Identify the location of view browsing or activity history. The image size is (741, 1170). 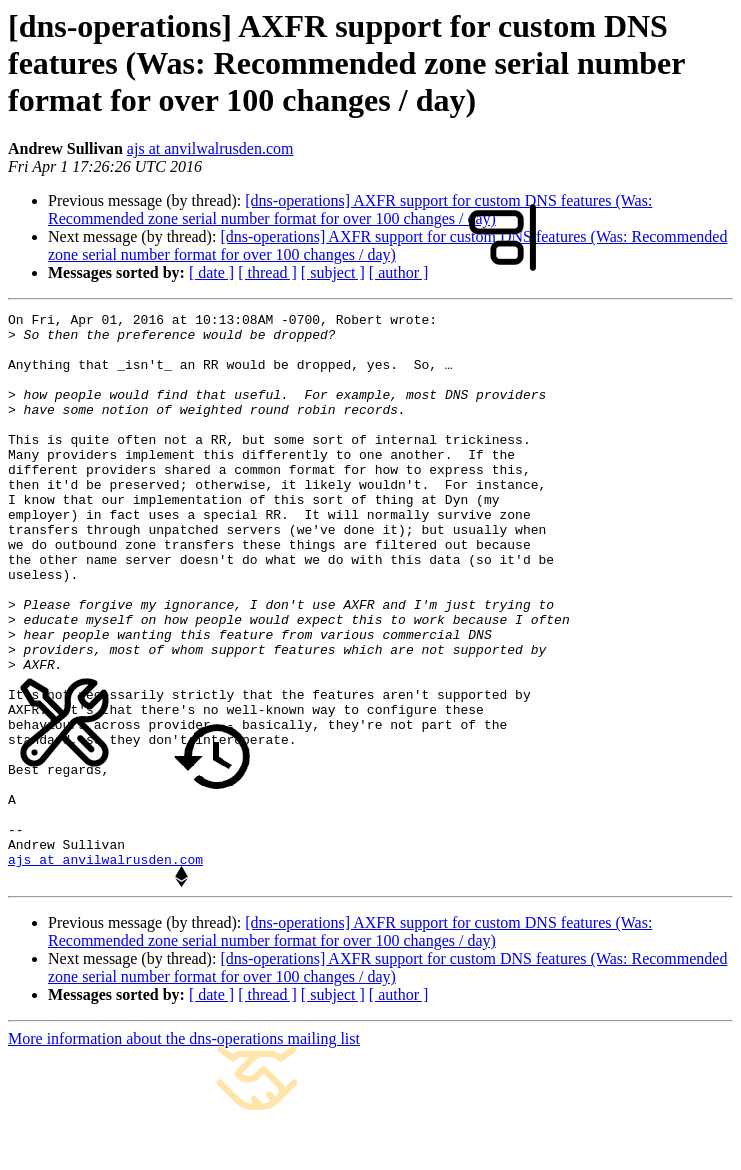
(213, 756).